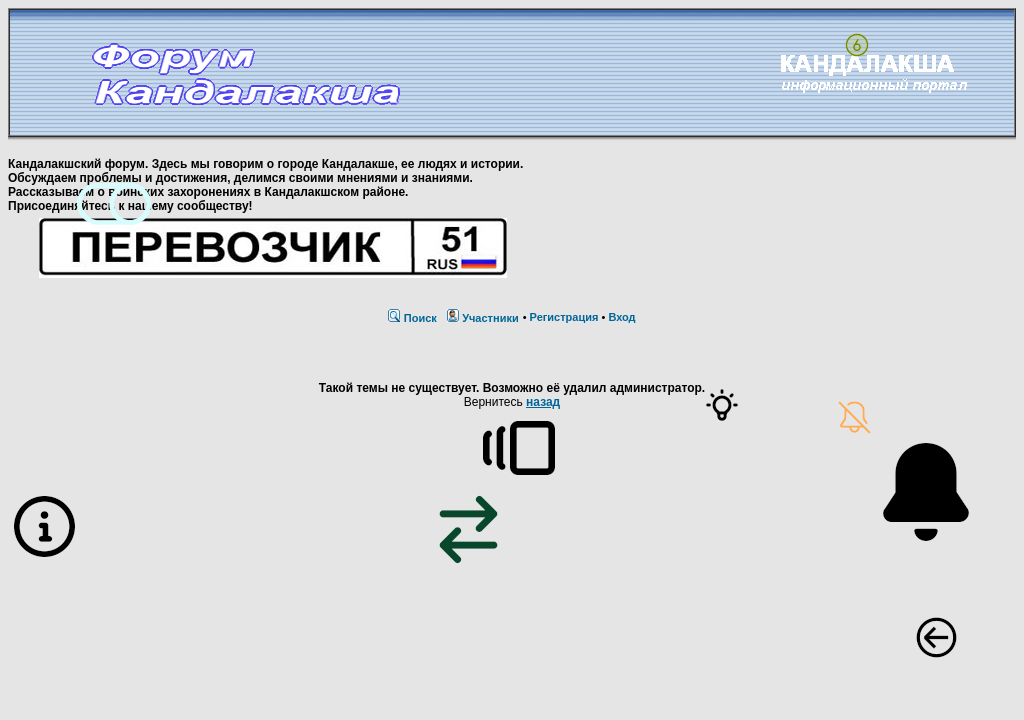  I want to click on switch between two views or modes, so click(468, 529).